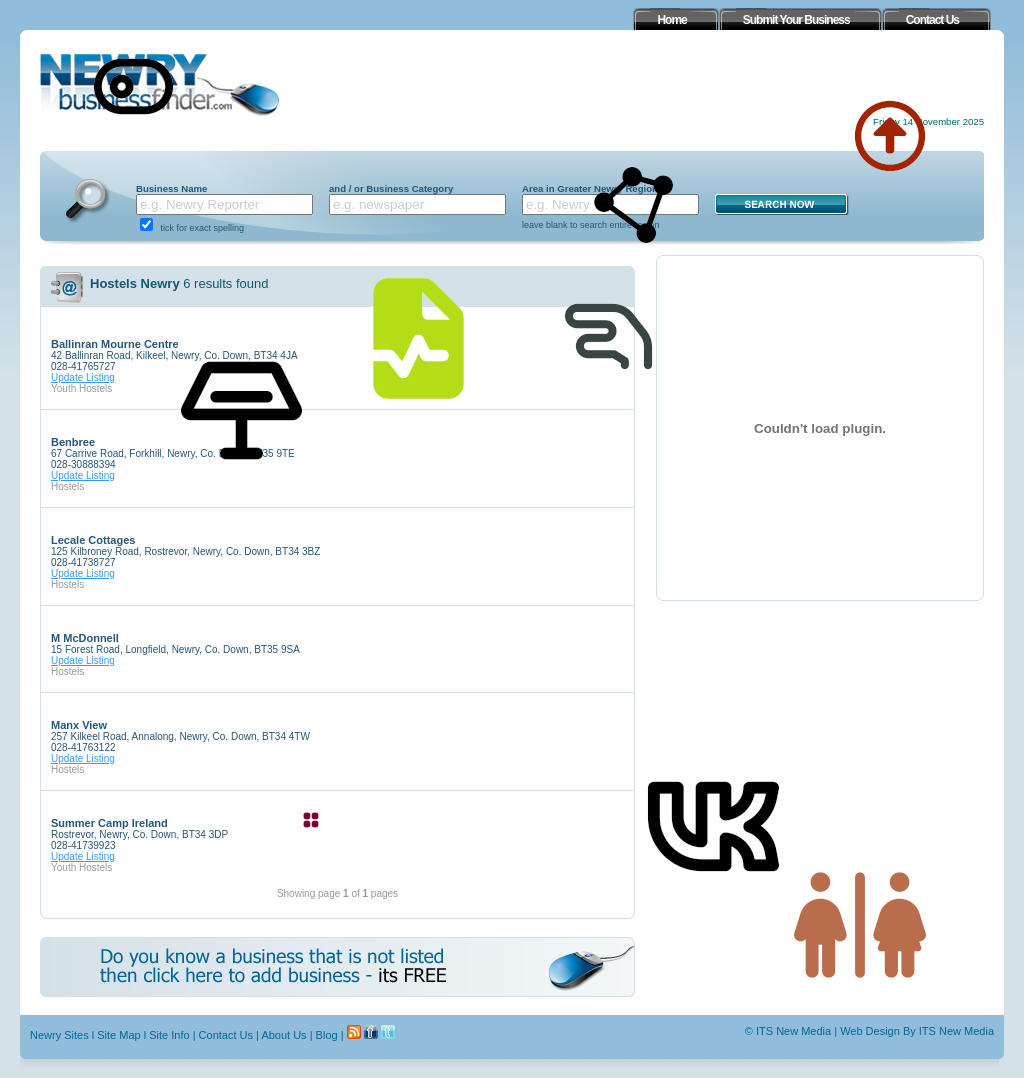 This screenshot has height=1078, width=1024. Describe the element at coordinates (608, 336) in the screenshot. I see `lizard gesture in rock-paper-scissors-lizard-spock game` at that location.